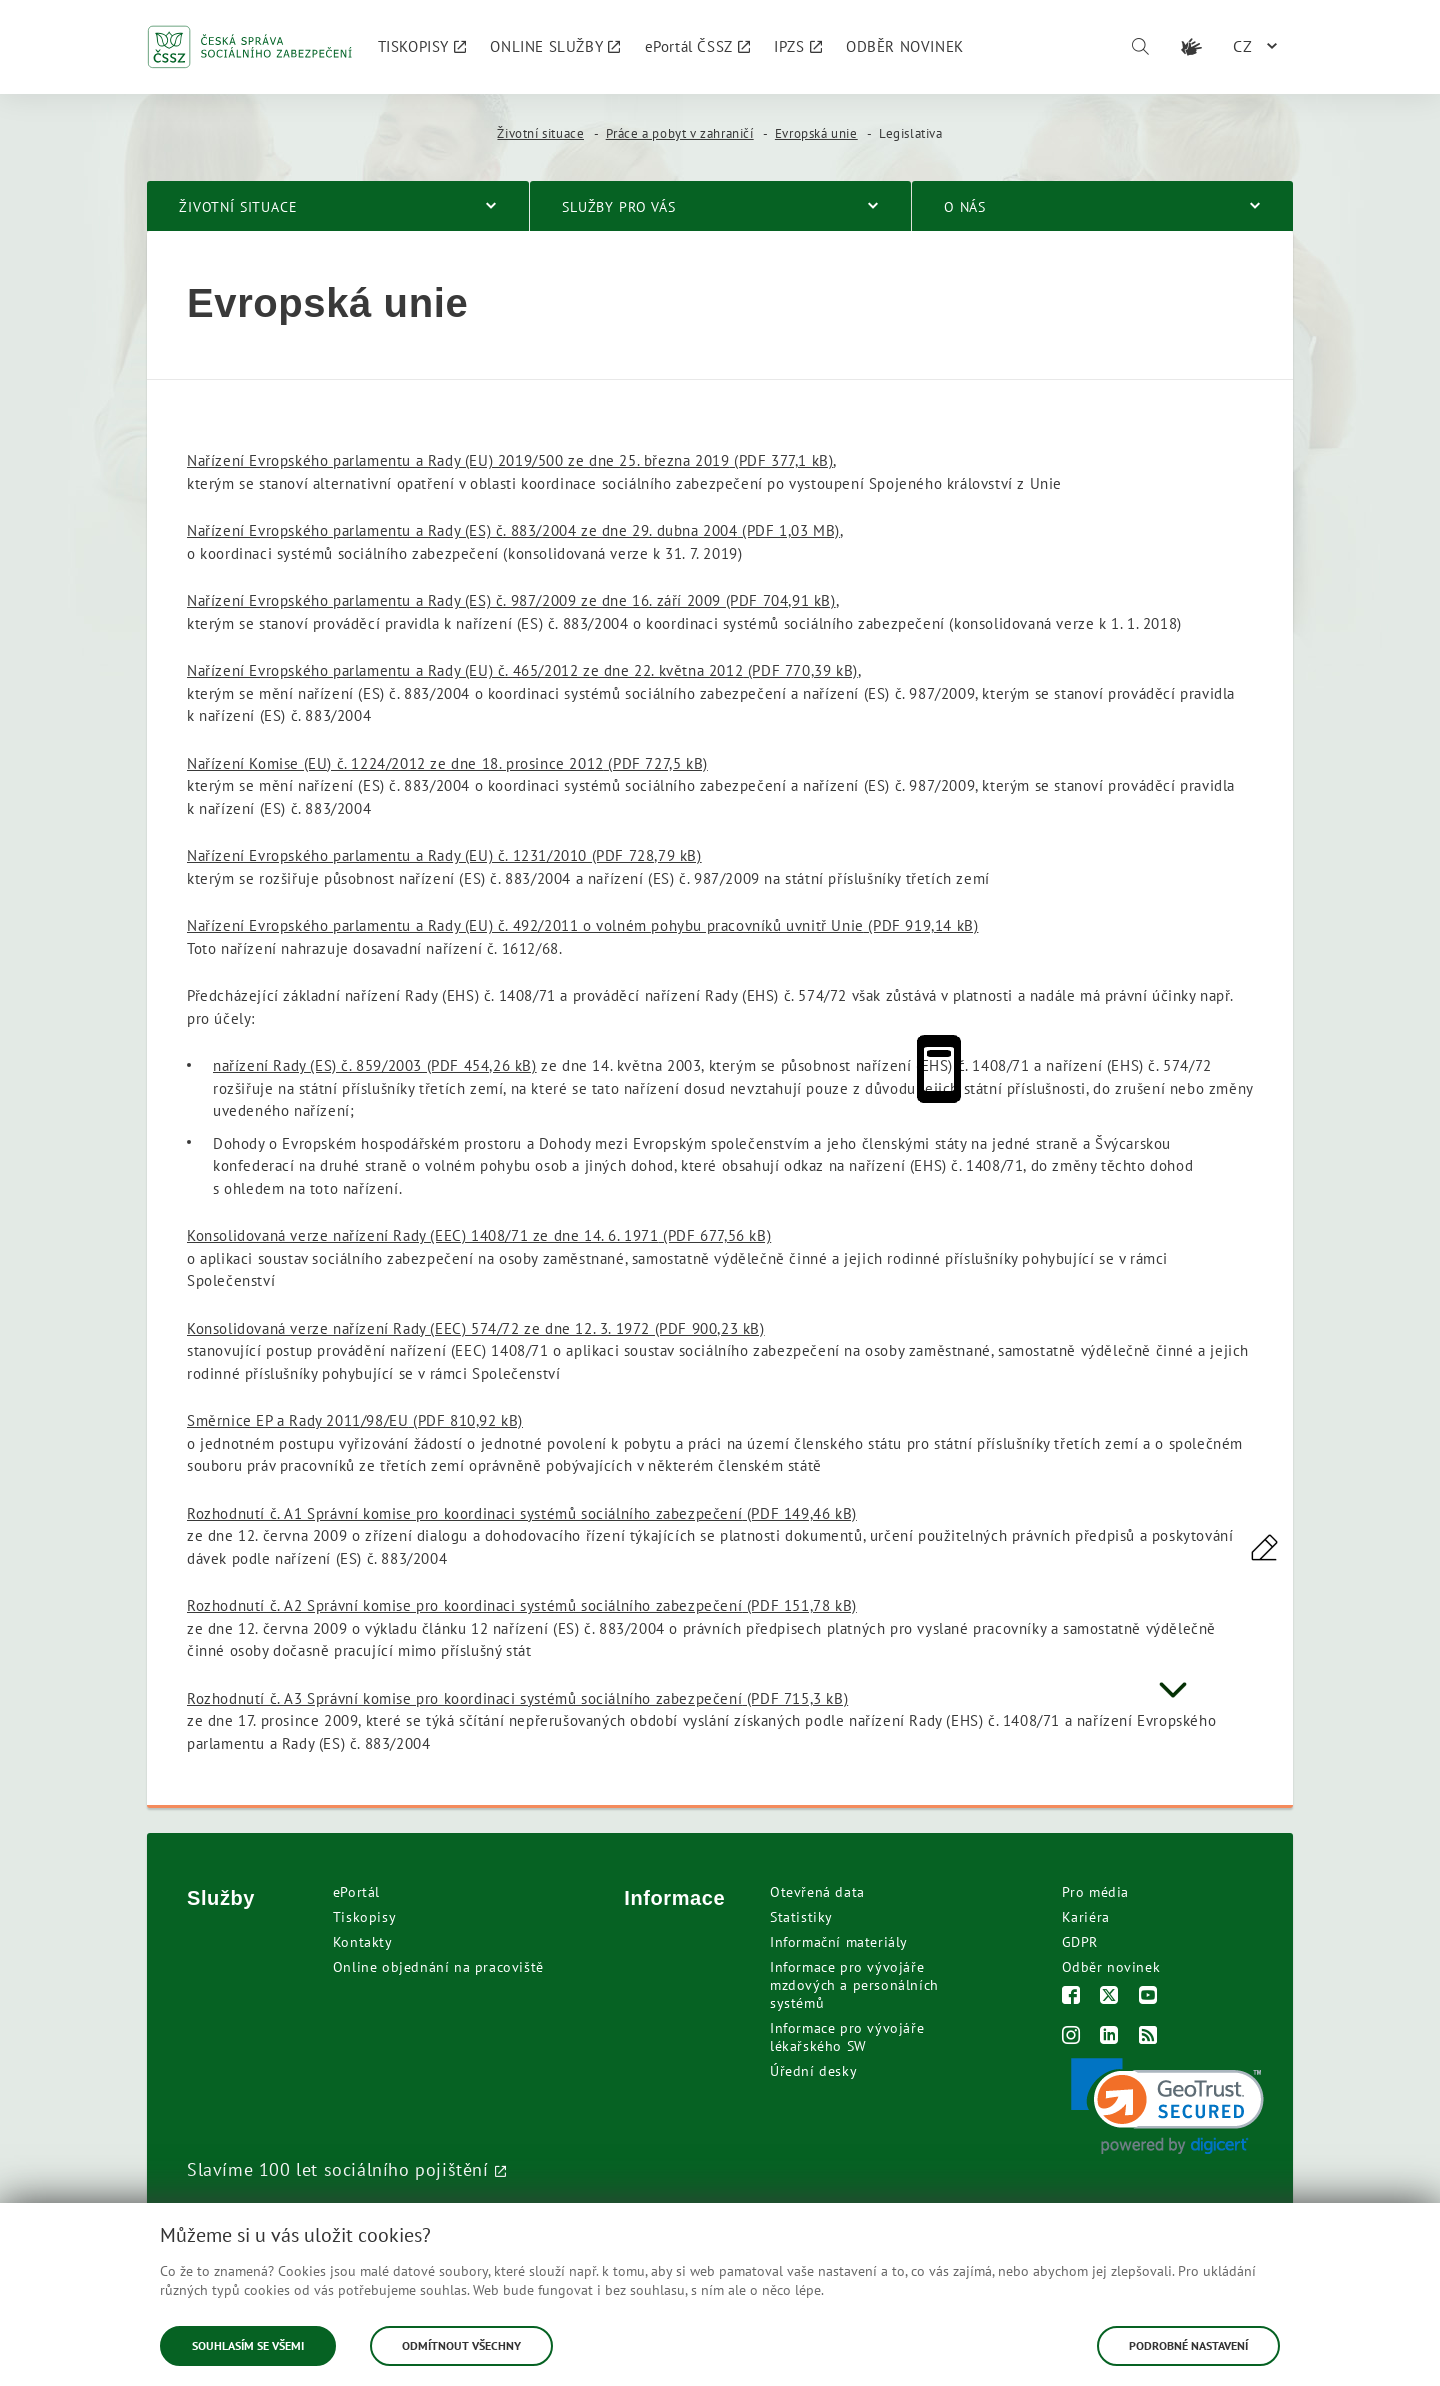 The width and height of the screenshot is (1440, 2386). I want to click on manage mobile ad placements, so click(939, 1069).